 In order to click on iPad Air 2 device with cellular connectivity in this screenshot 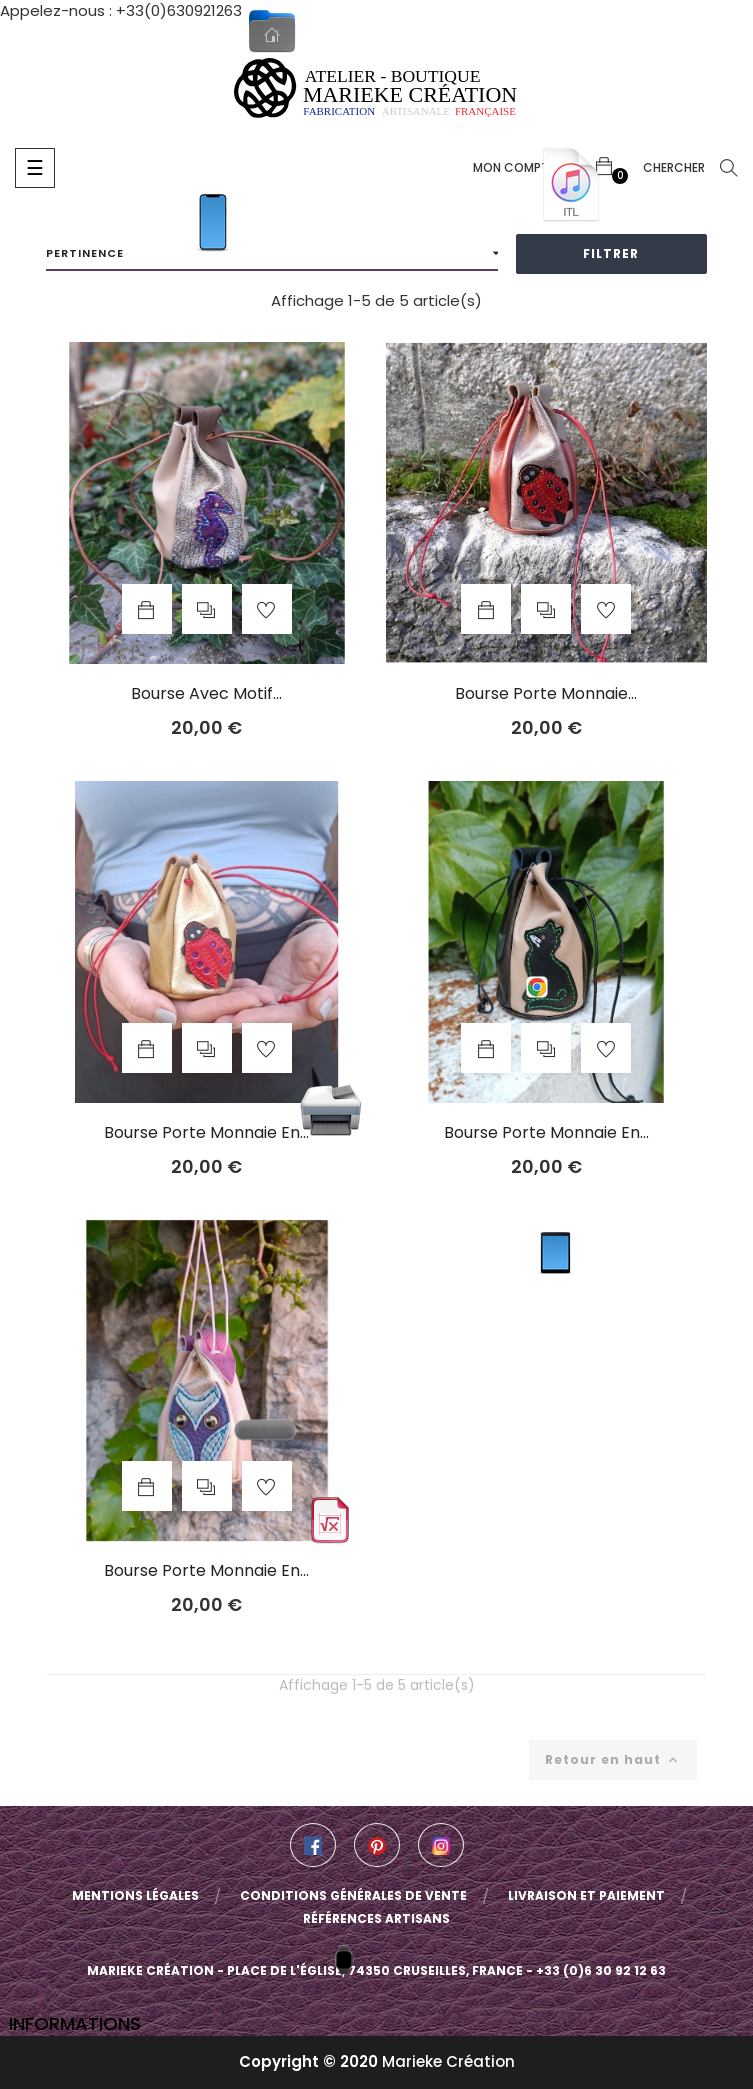, I will do `click(555, 1252)`.